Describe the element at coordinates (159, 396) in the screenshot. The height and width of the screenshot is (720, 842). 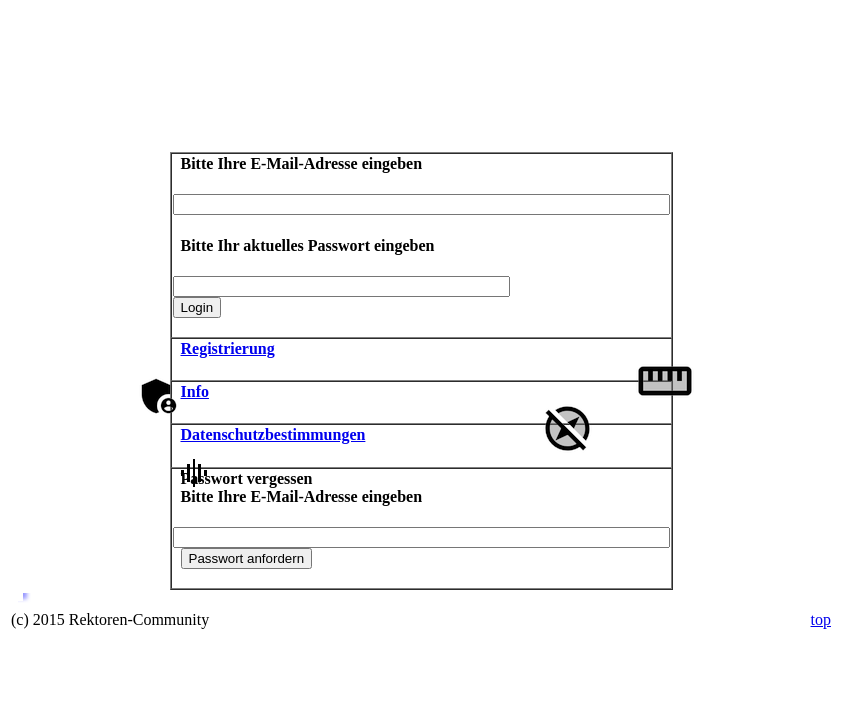
I see `access admin or security settings` at that location.